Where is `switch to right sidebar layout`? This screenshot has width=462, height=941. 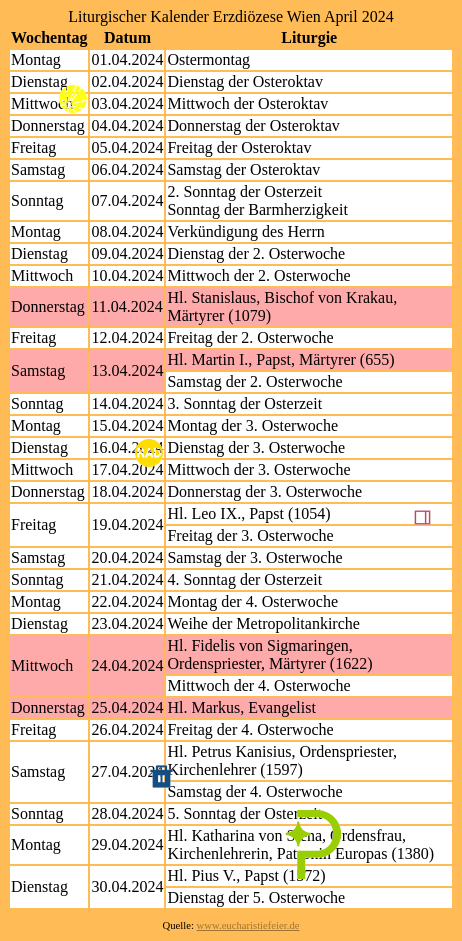 switch to right sidebar layout is located at coordinates (422, 517).